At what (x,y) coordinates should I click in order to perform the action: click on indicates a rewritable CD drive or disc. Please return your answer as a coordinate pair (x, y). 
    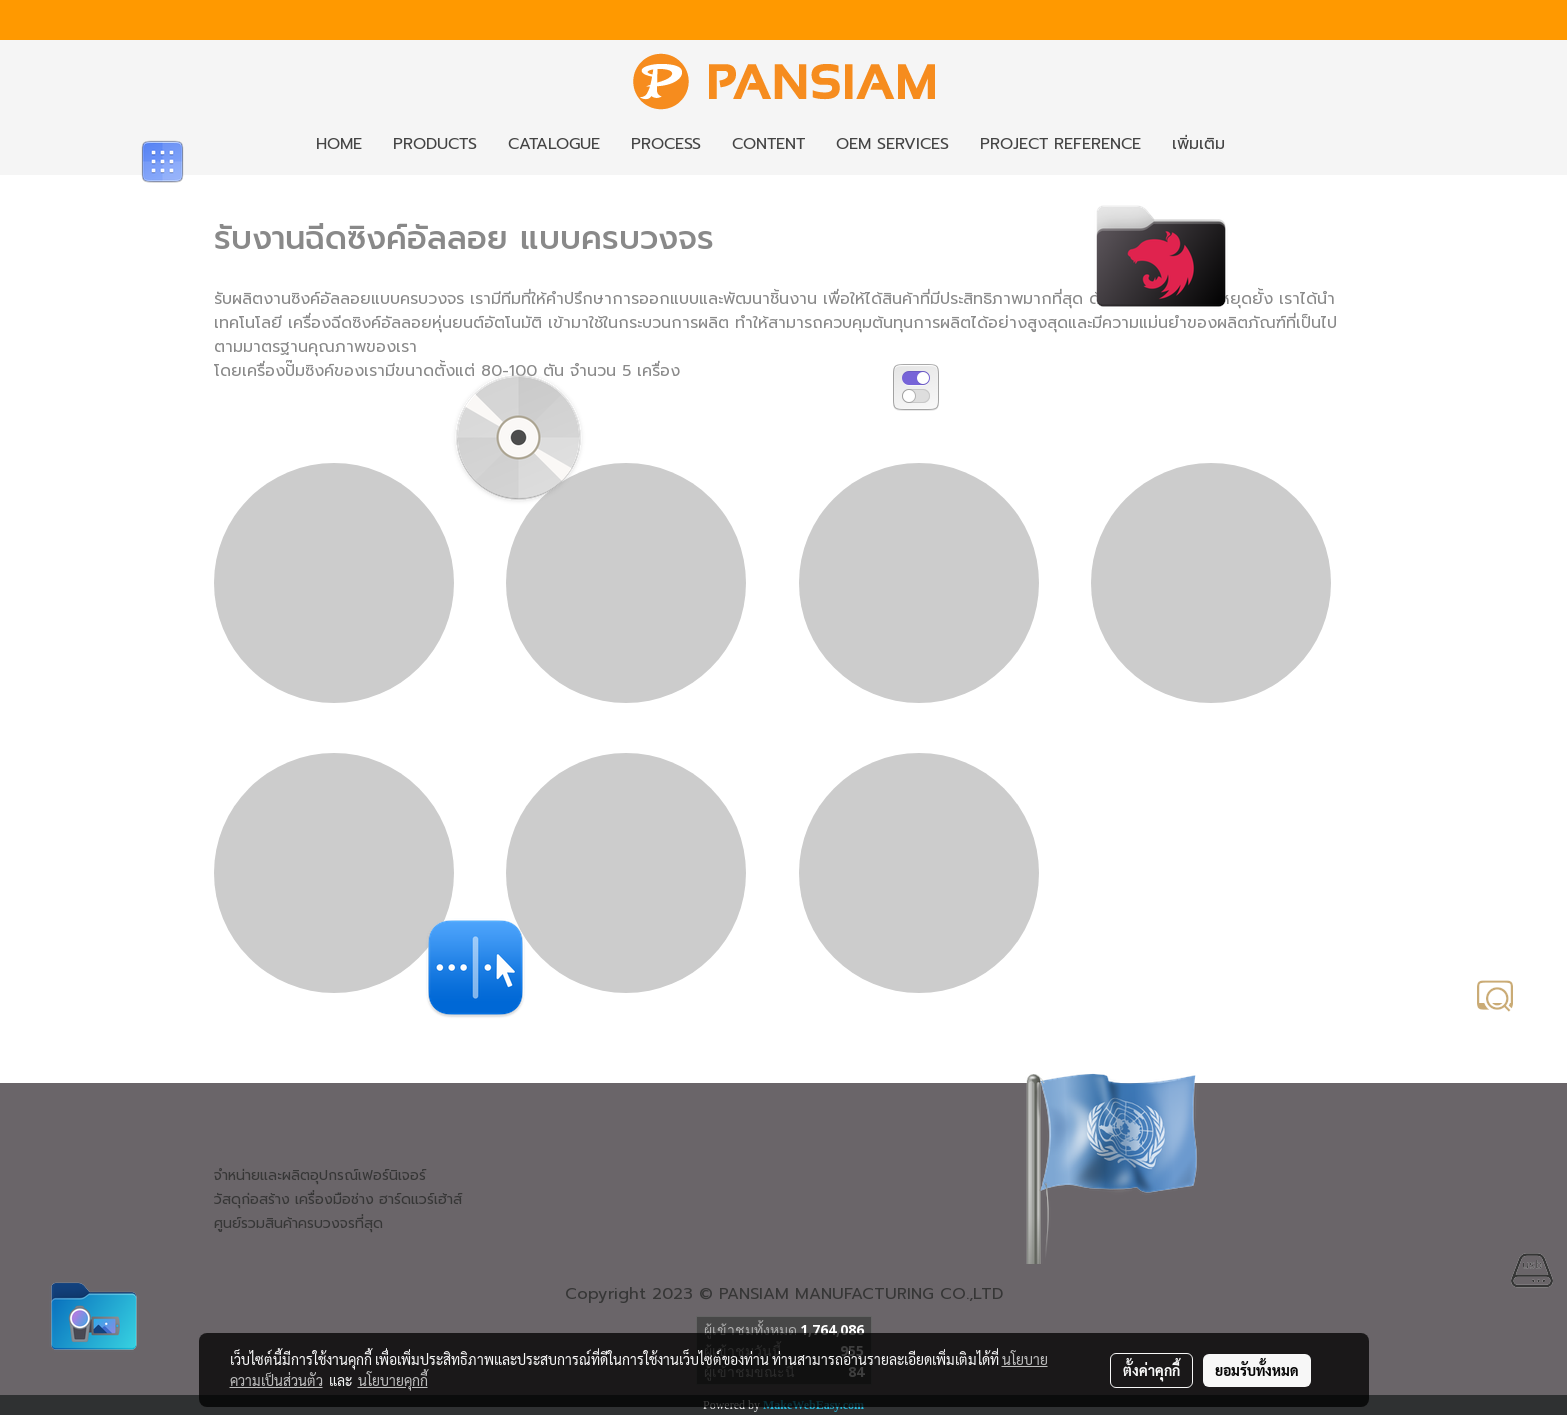
    Looking at the image, I should click on (518, 437).